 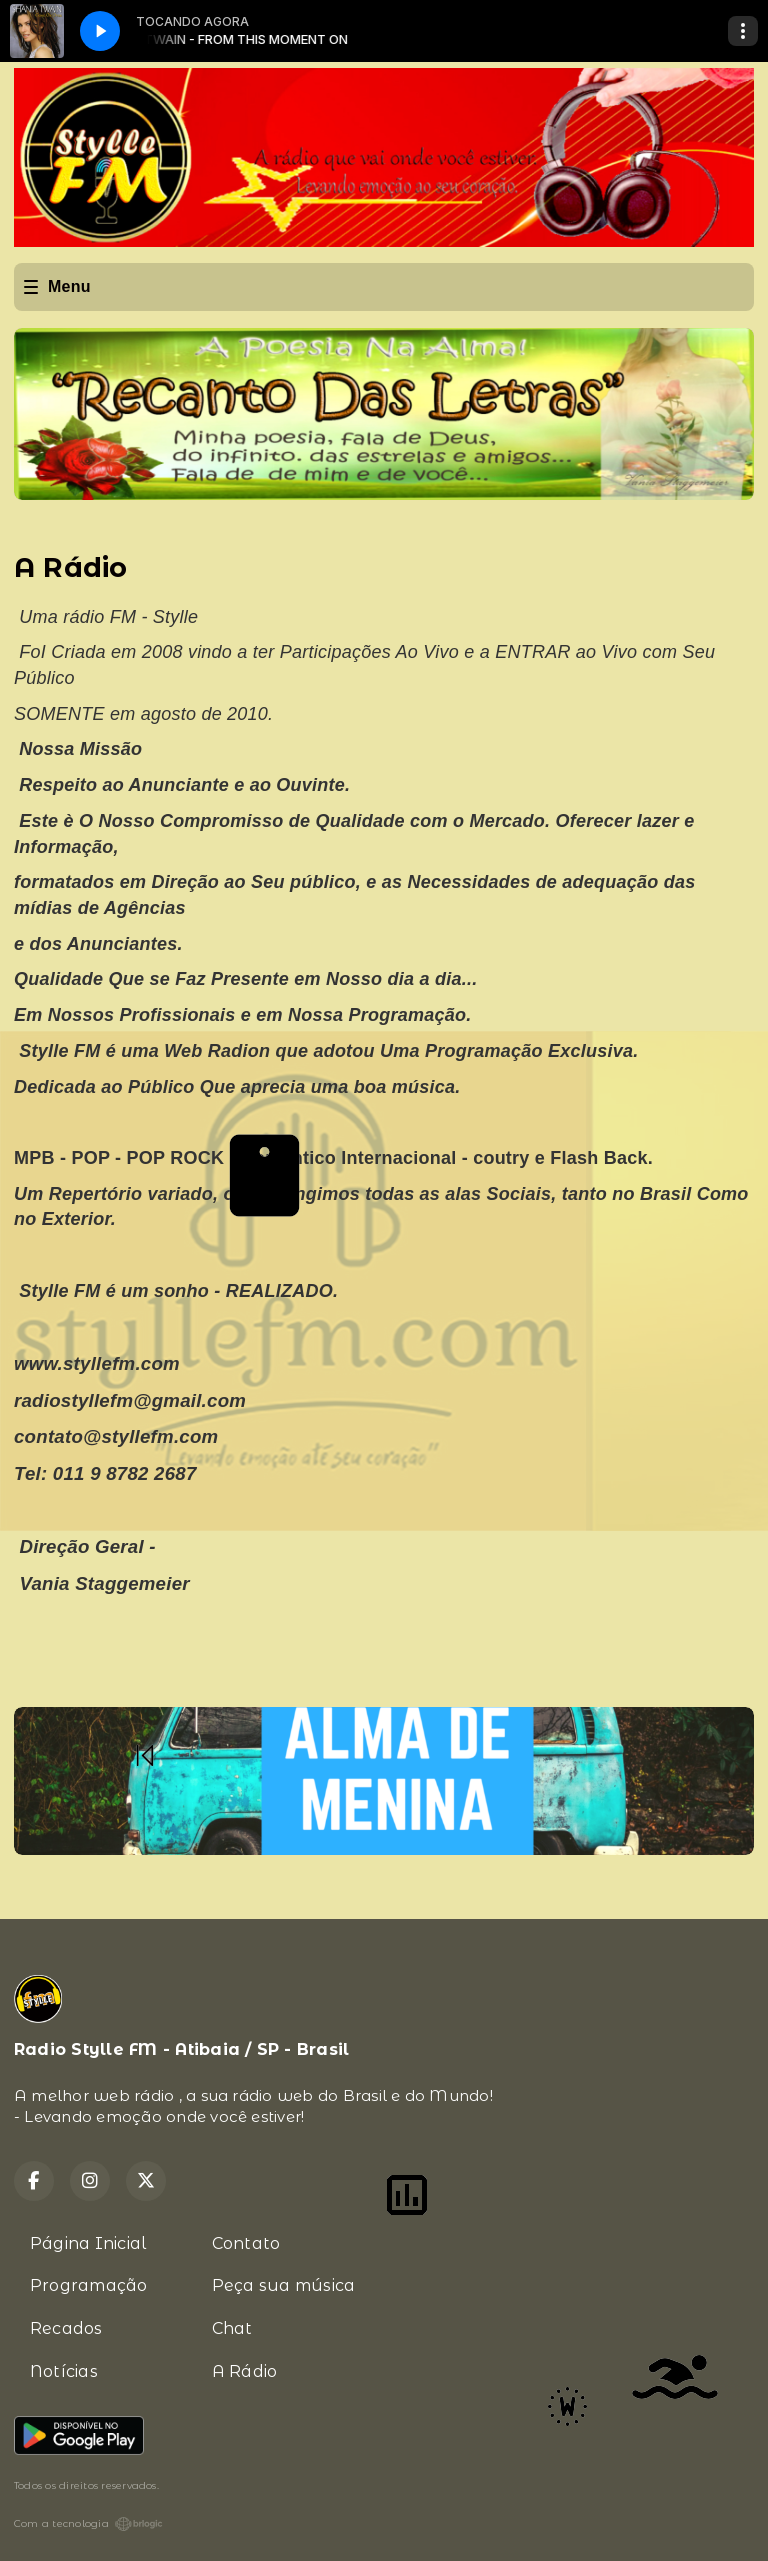 I want to click on access swimming pool or aquatic facilities, so click(x=675, y=2377).